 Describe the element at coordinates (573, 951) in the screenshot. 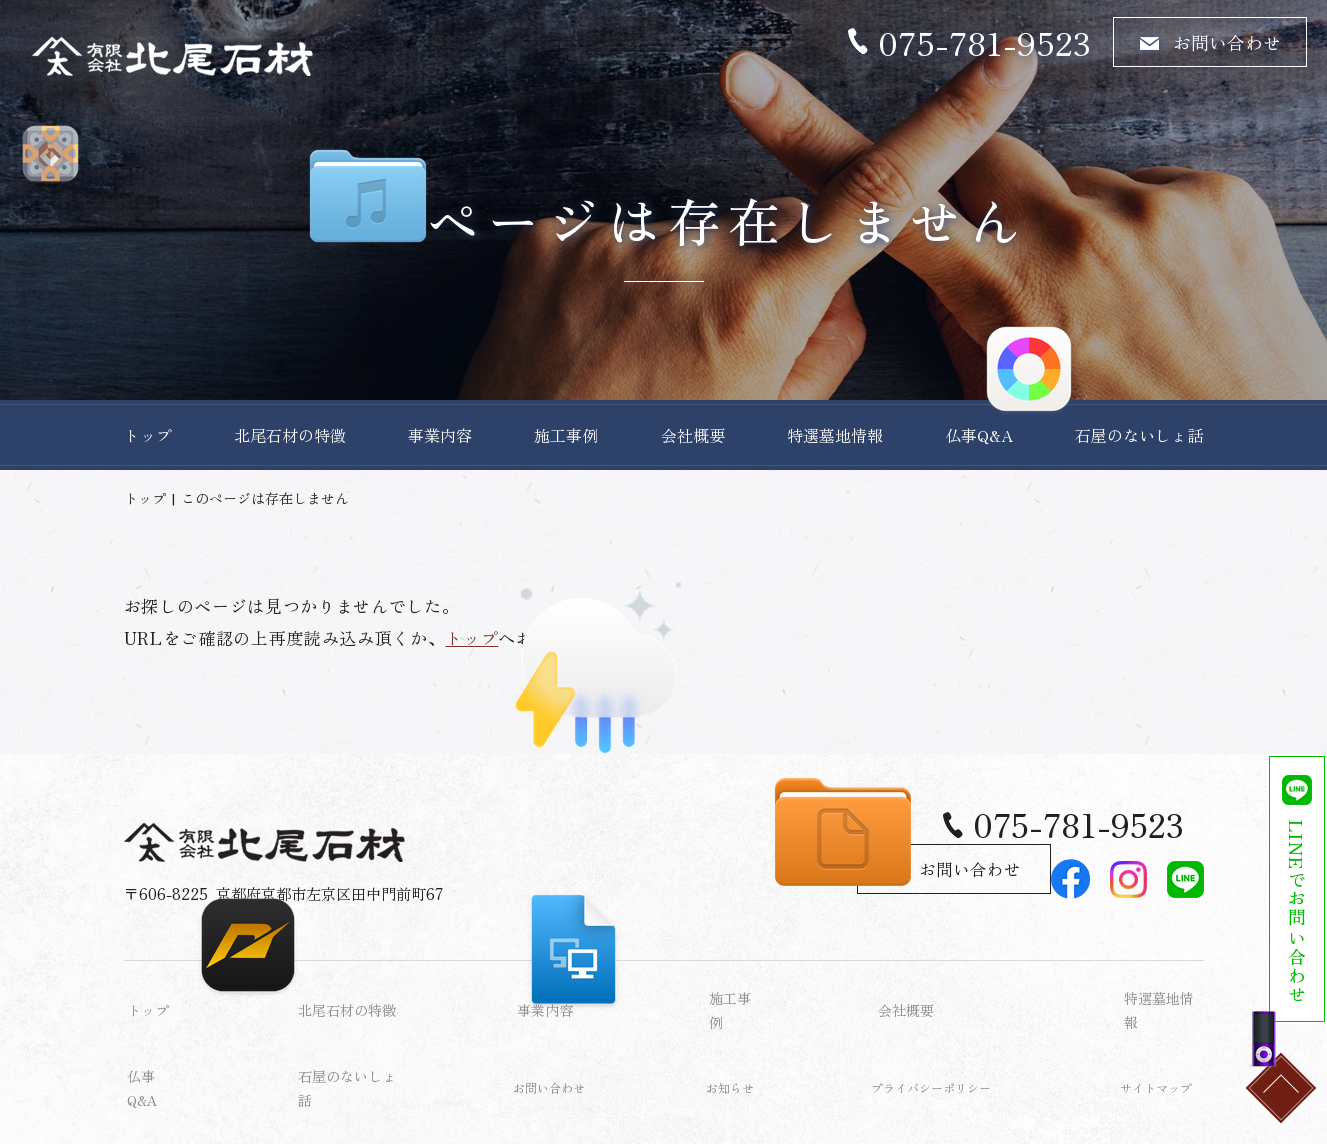

I see `open a remote desktop connection file` at that location.